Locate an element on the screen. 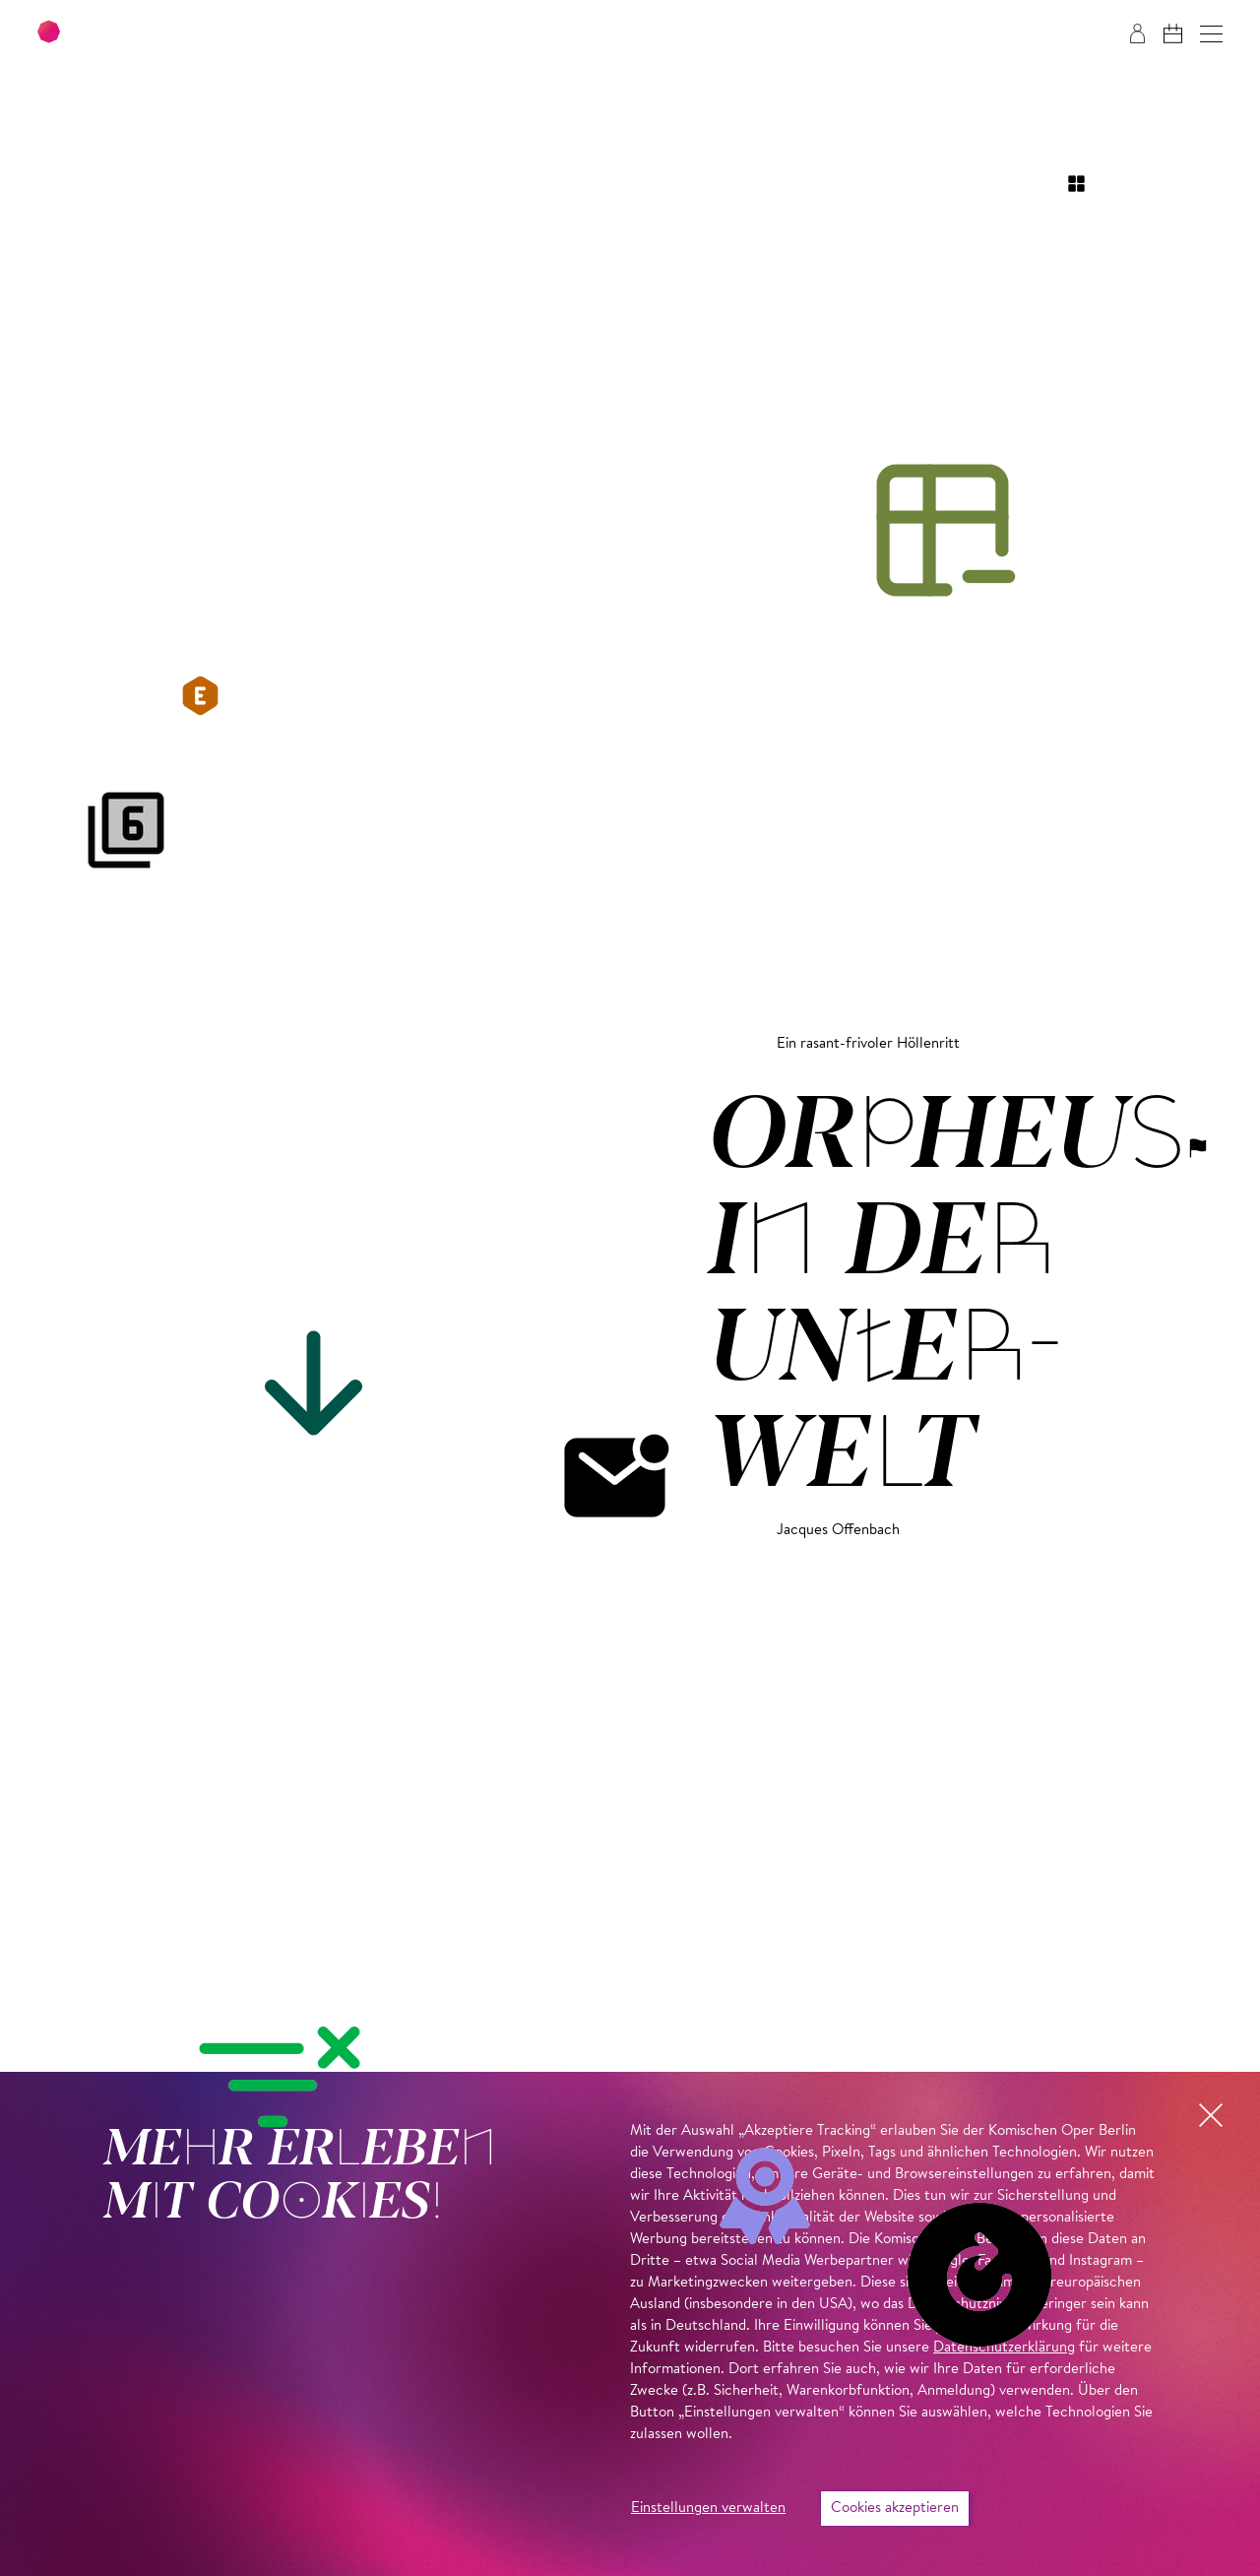 The height and width of the screenshot is (2576, 1260). app icon for a service or brand starting with "E" is located at coordinates (200, 695).